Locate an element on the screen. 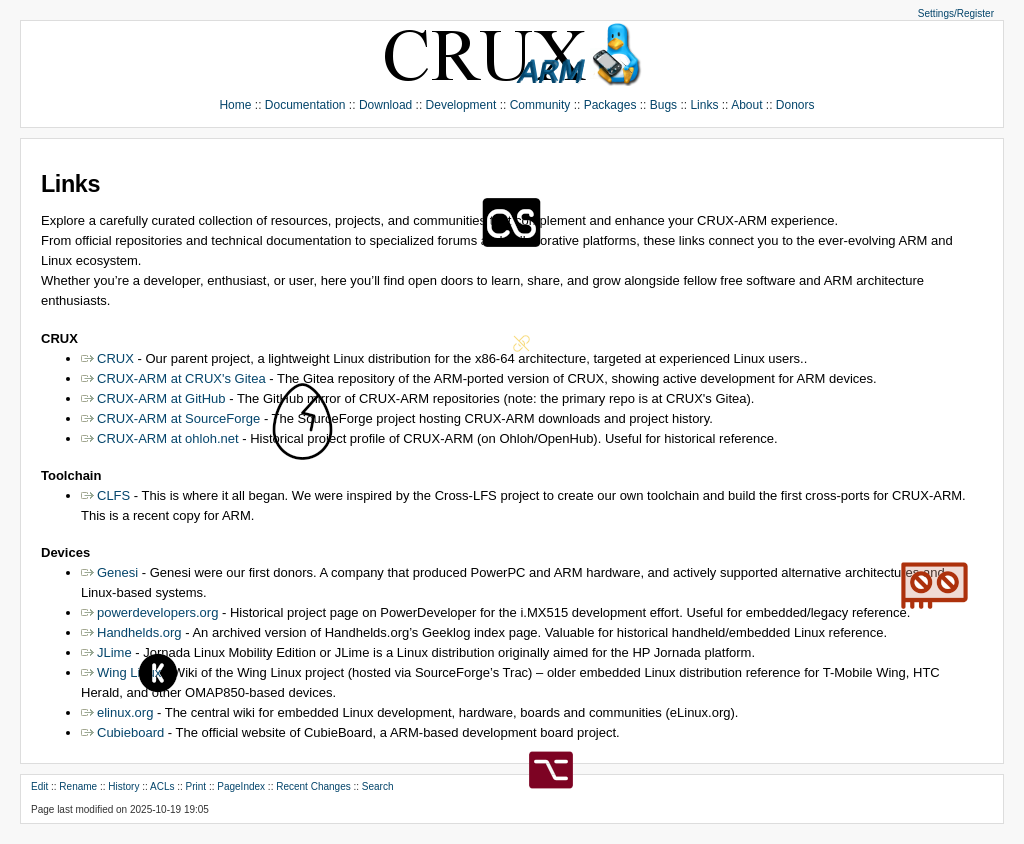 The height and width of the screenshot is (844, 1024). keyboard option/alt key symbol is located at coordinates (551, 770).